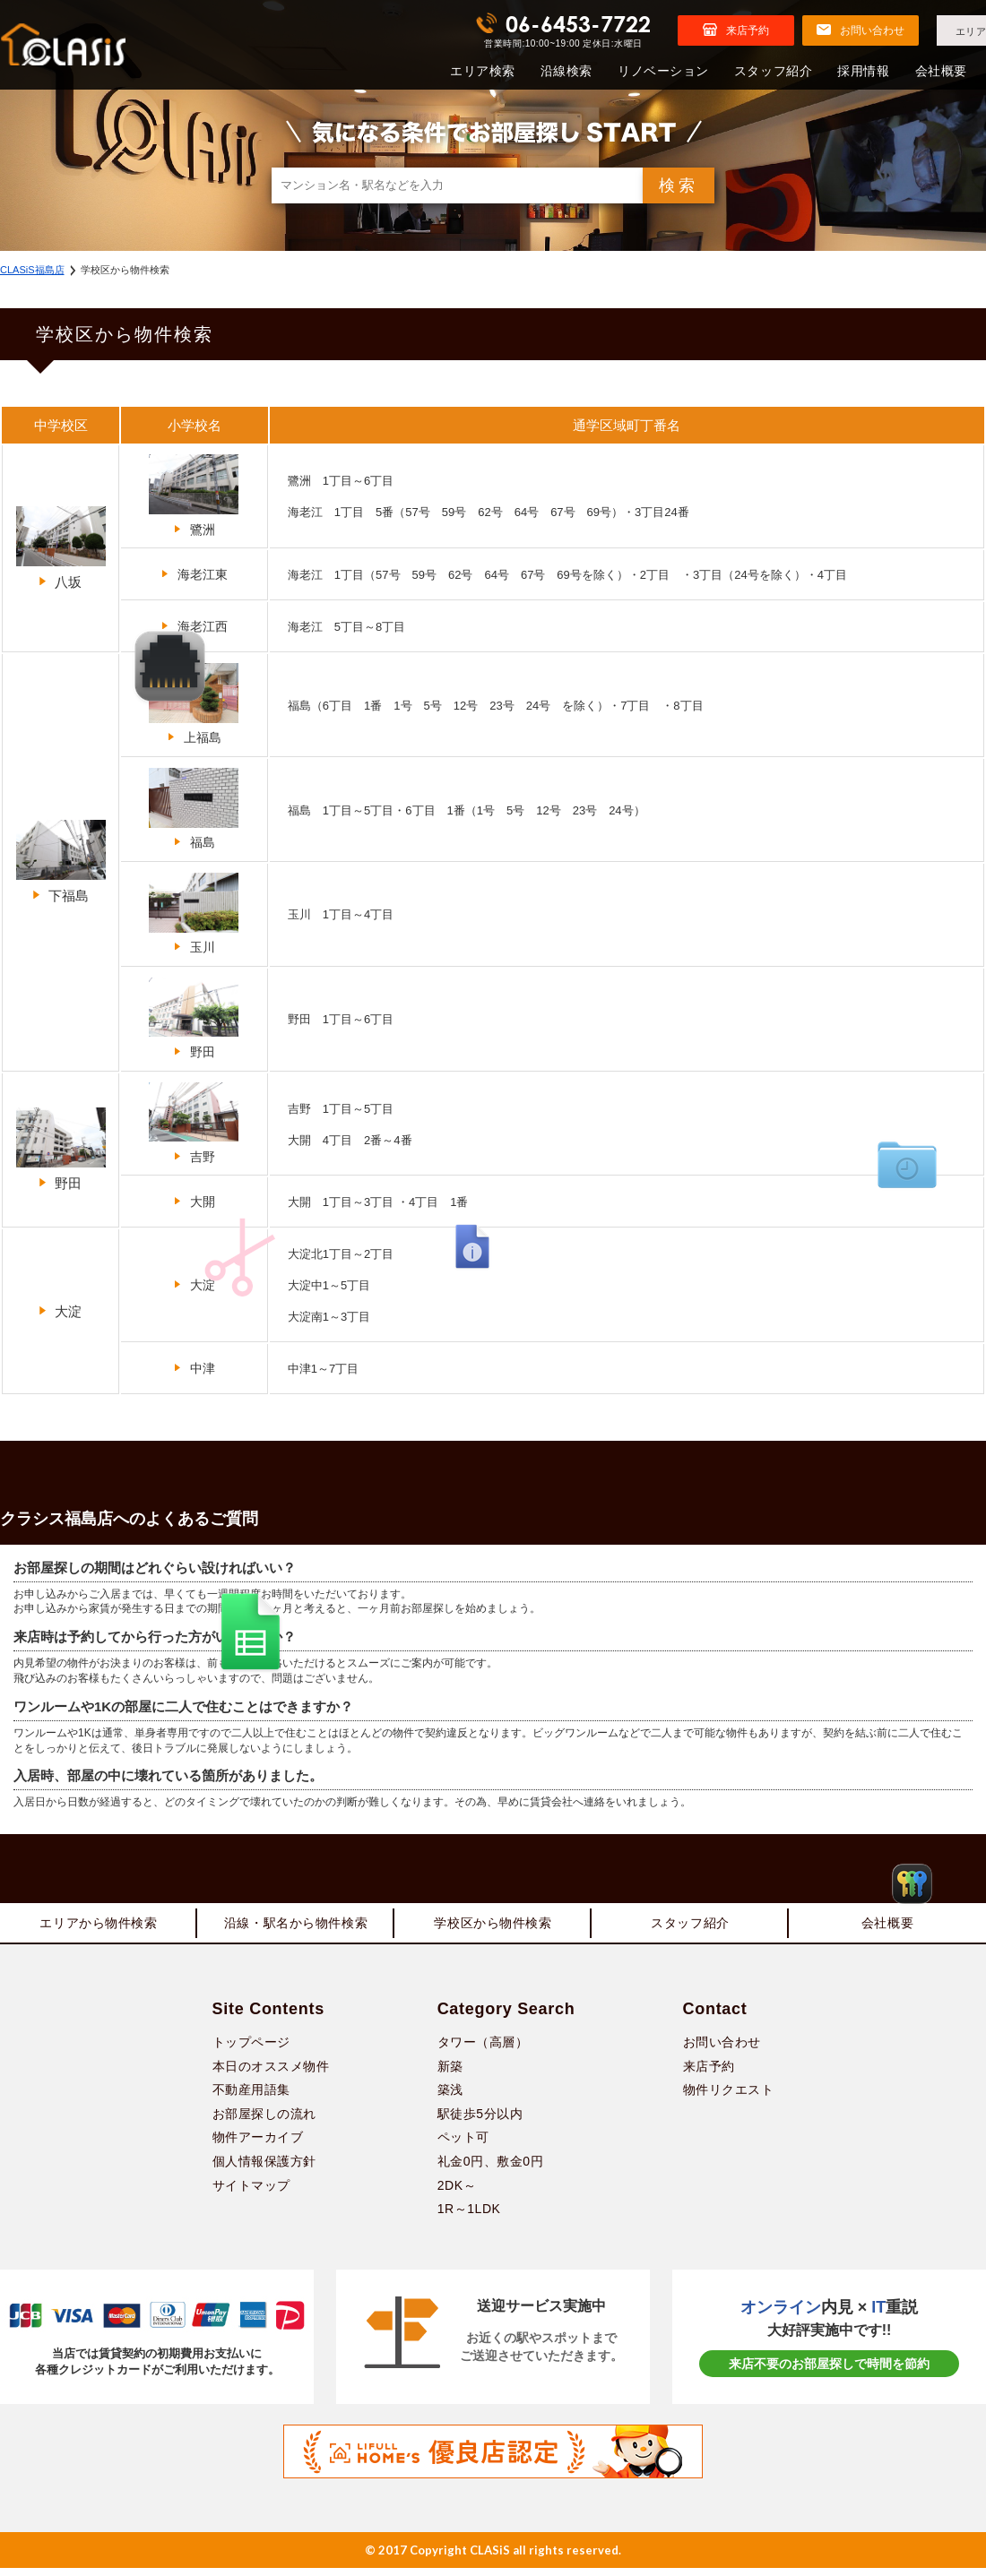  Describe the element at coordinates (907, 1165) in the screenshot. I see `access temporary files folder` at that location.